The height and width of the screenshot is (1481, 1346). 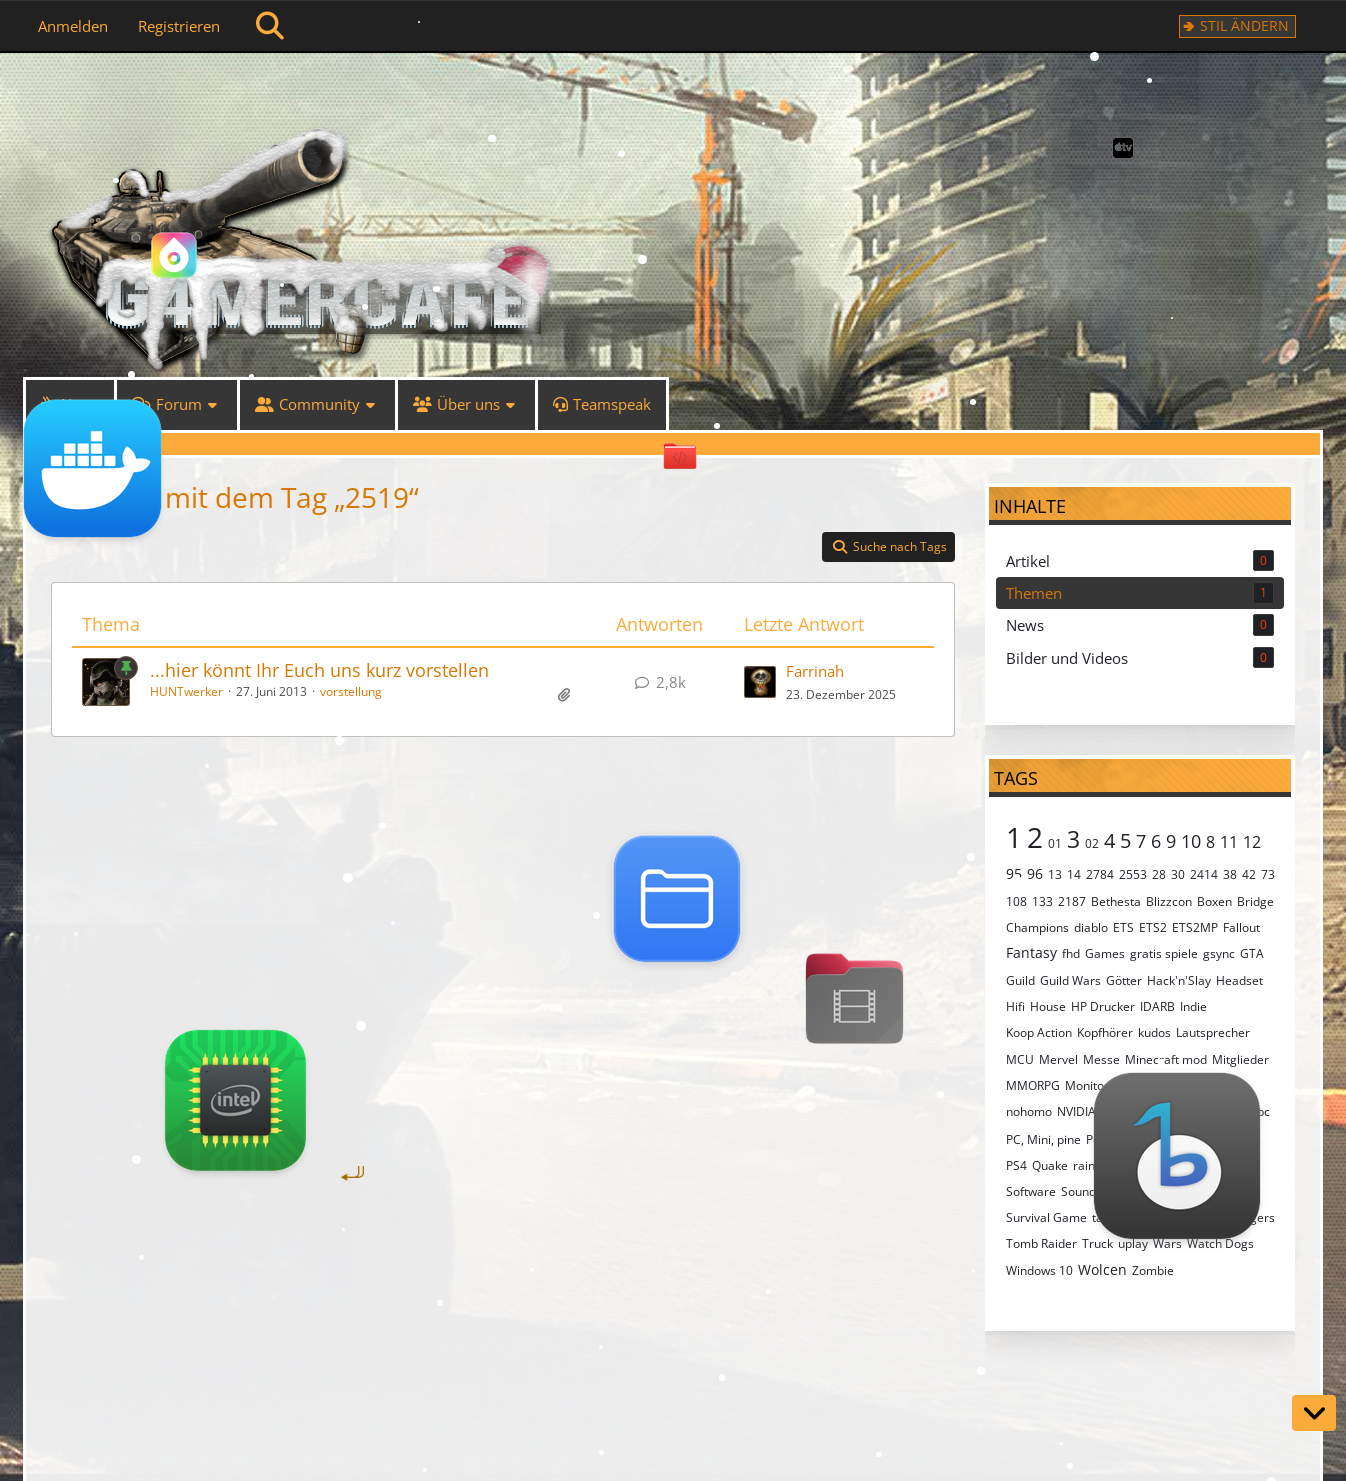 What do you see at coordinates (235, 1100) in the screenshot?
I see `open cpu frequency monitoring app` at bounding box center [235, 1100].